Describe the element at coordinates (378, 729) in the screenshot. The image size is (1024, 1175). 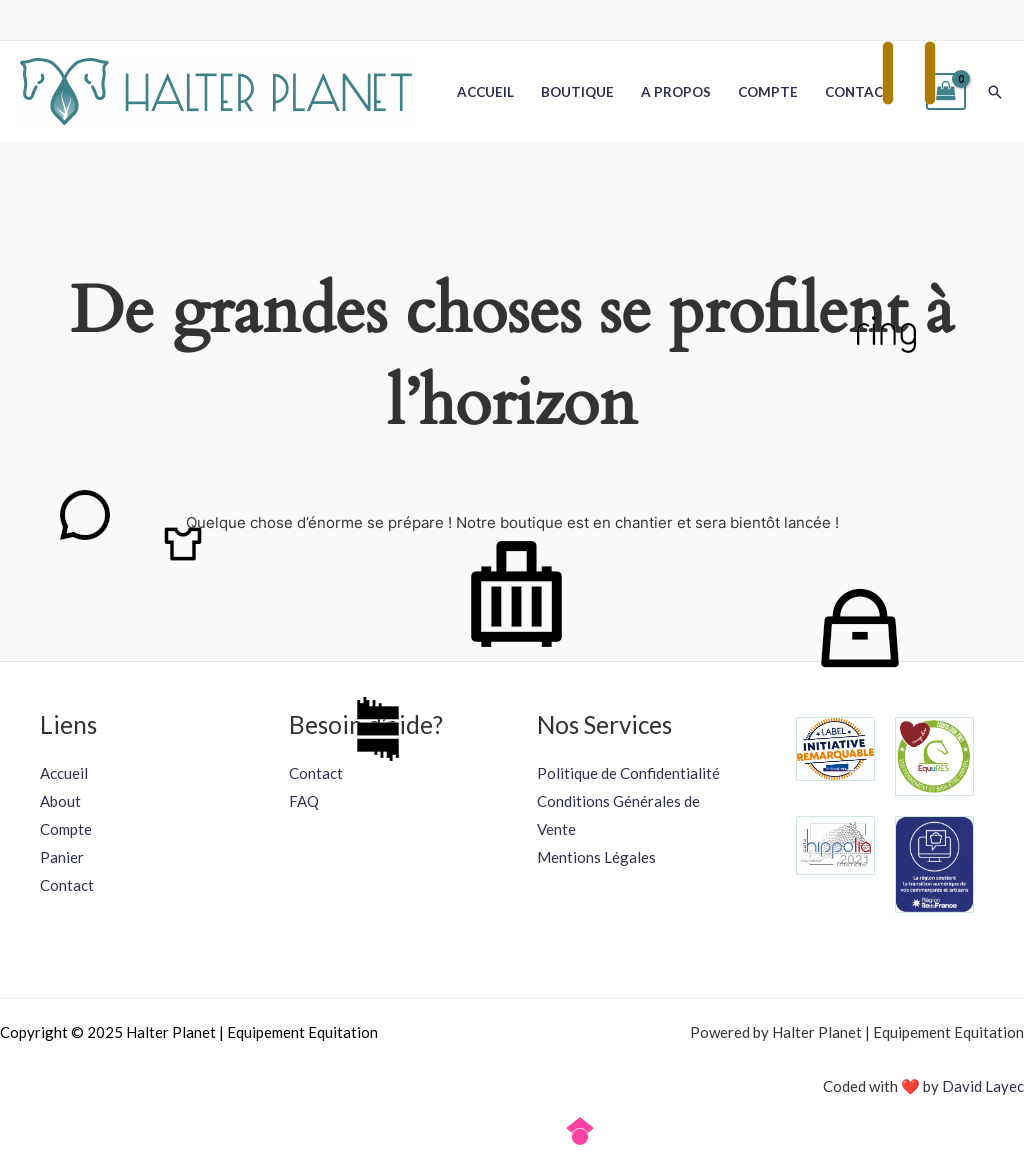
I see `RxDB database logo` at that location.